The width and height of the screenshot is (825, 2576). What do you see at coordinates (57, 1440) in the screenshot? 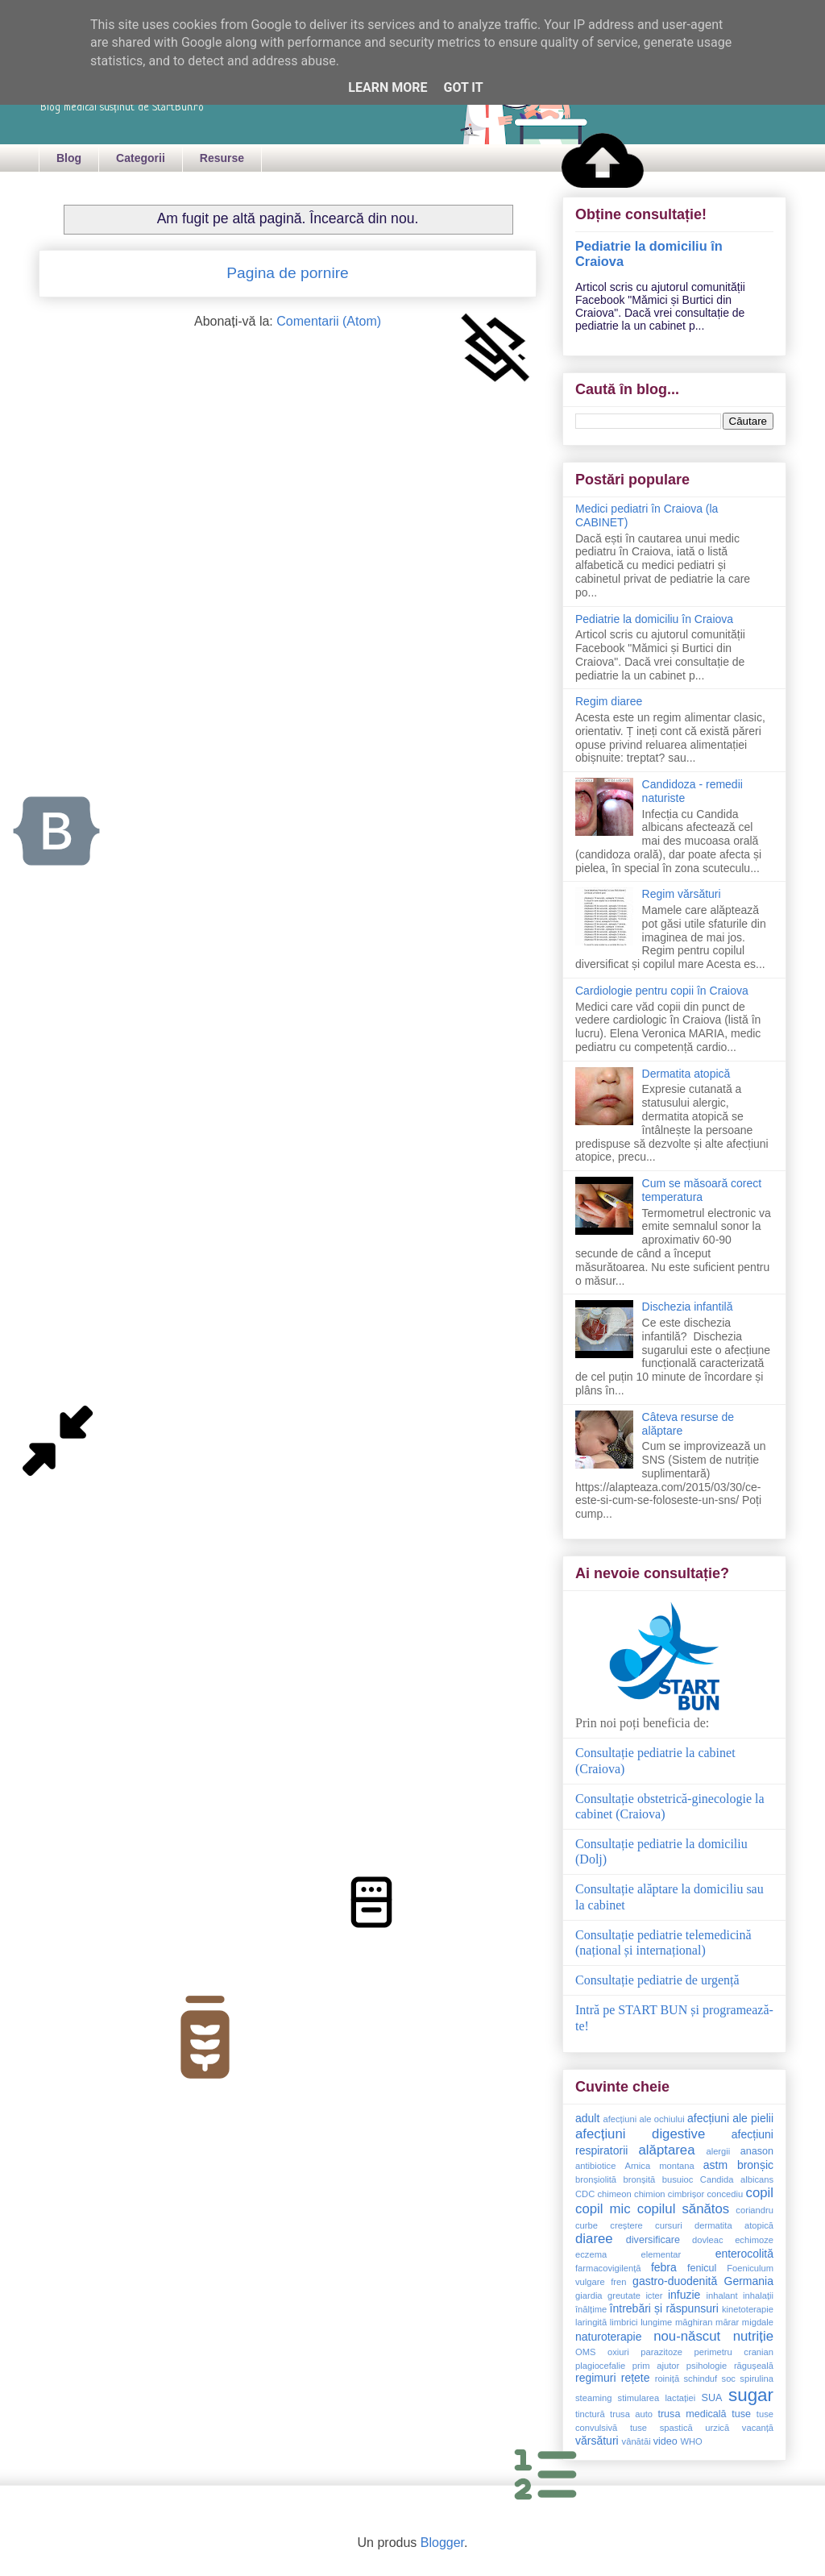
I see `exit fullscreen mode` at bounding box center [57, 1440].